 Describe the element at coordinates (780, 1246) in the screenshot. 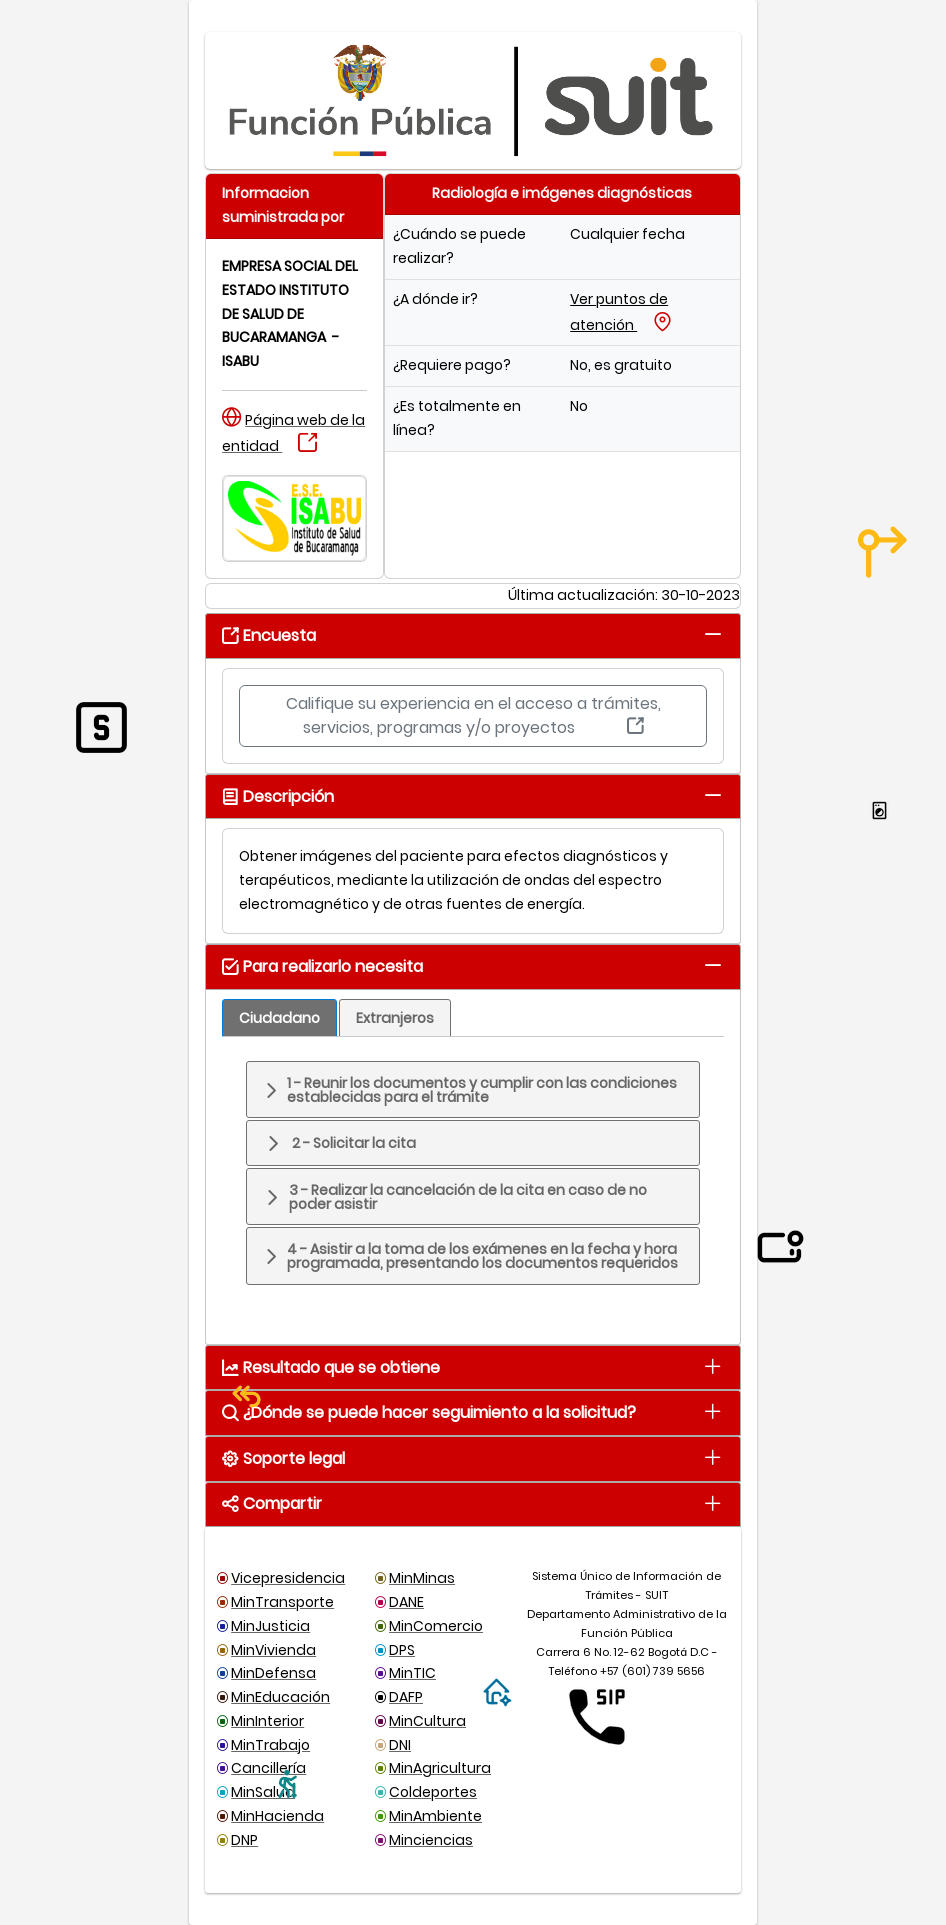

I see `access phone camera settings` at that location.